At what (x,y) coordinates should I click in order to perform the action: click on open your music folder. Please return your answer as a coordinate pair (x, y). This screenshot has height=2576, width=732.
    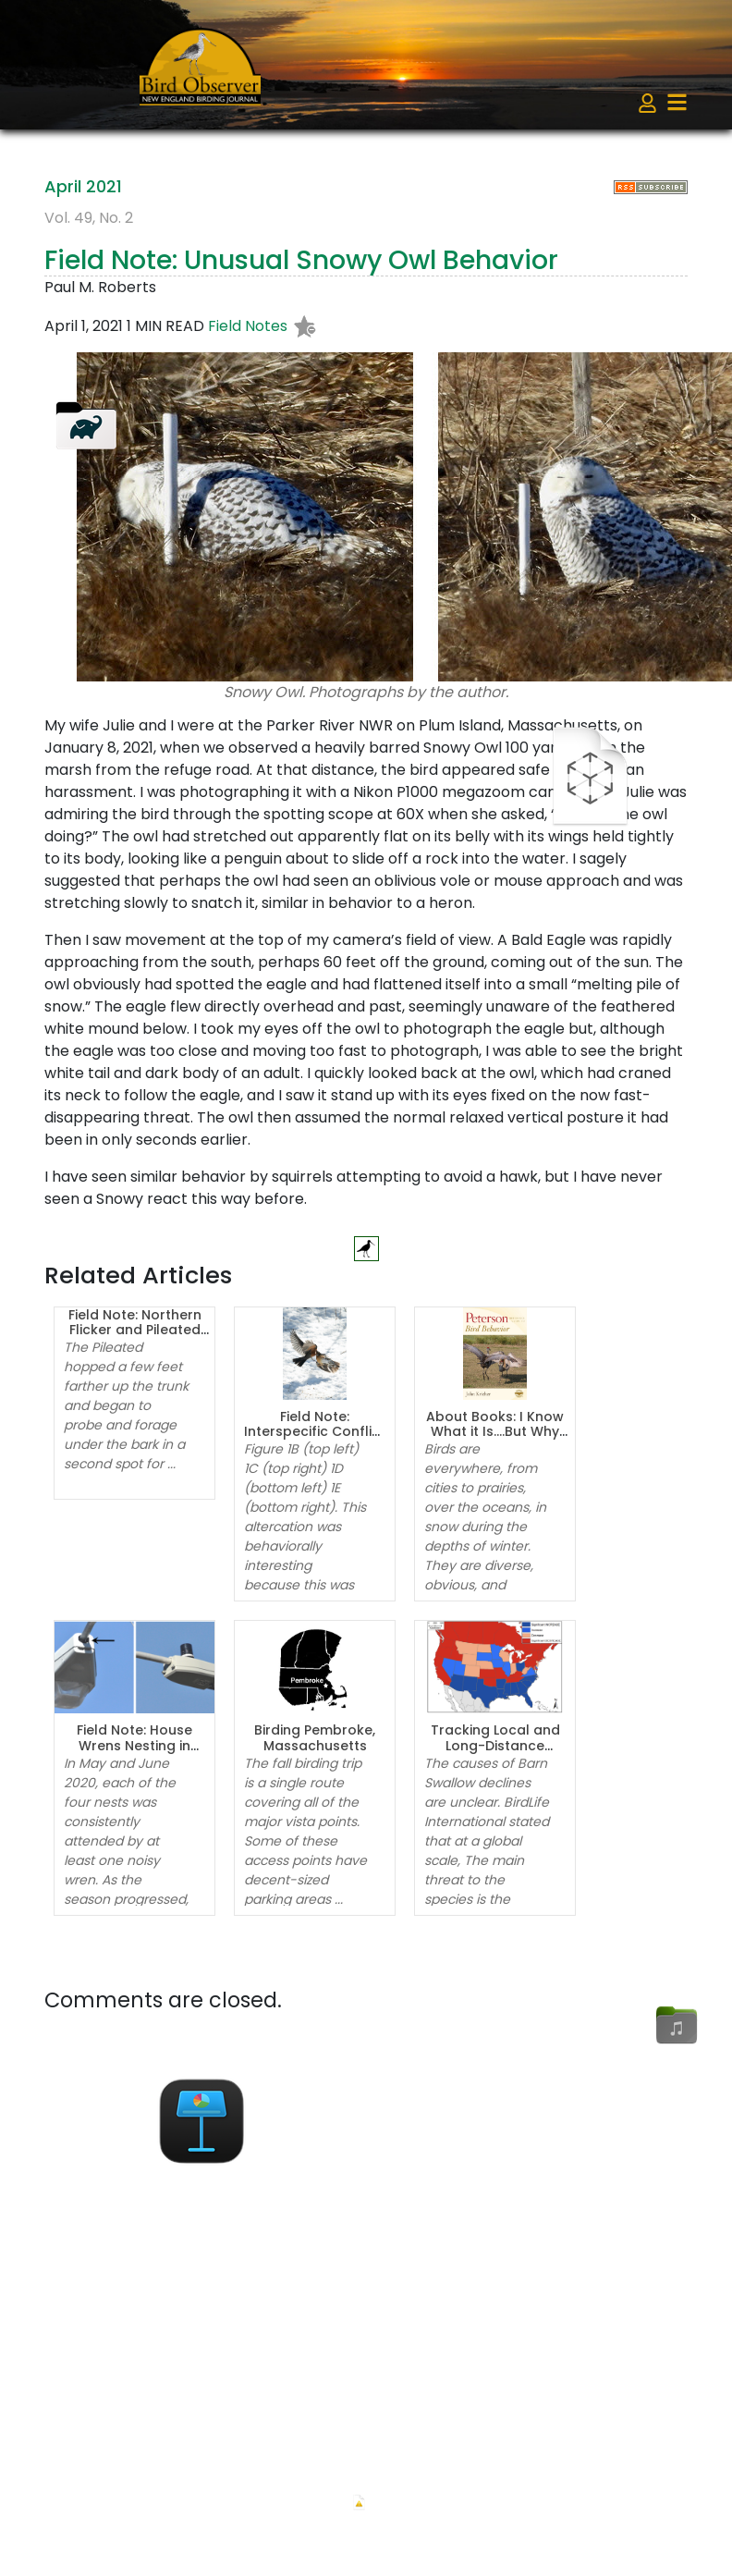
    Looking at the image, I should click on (677, 2025).